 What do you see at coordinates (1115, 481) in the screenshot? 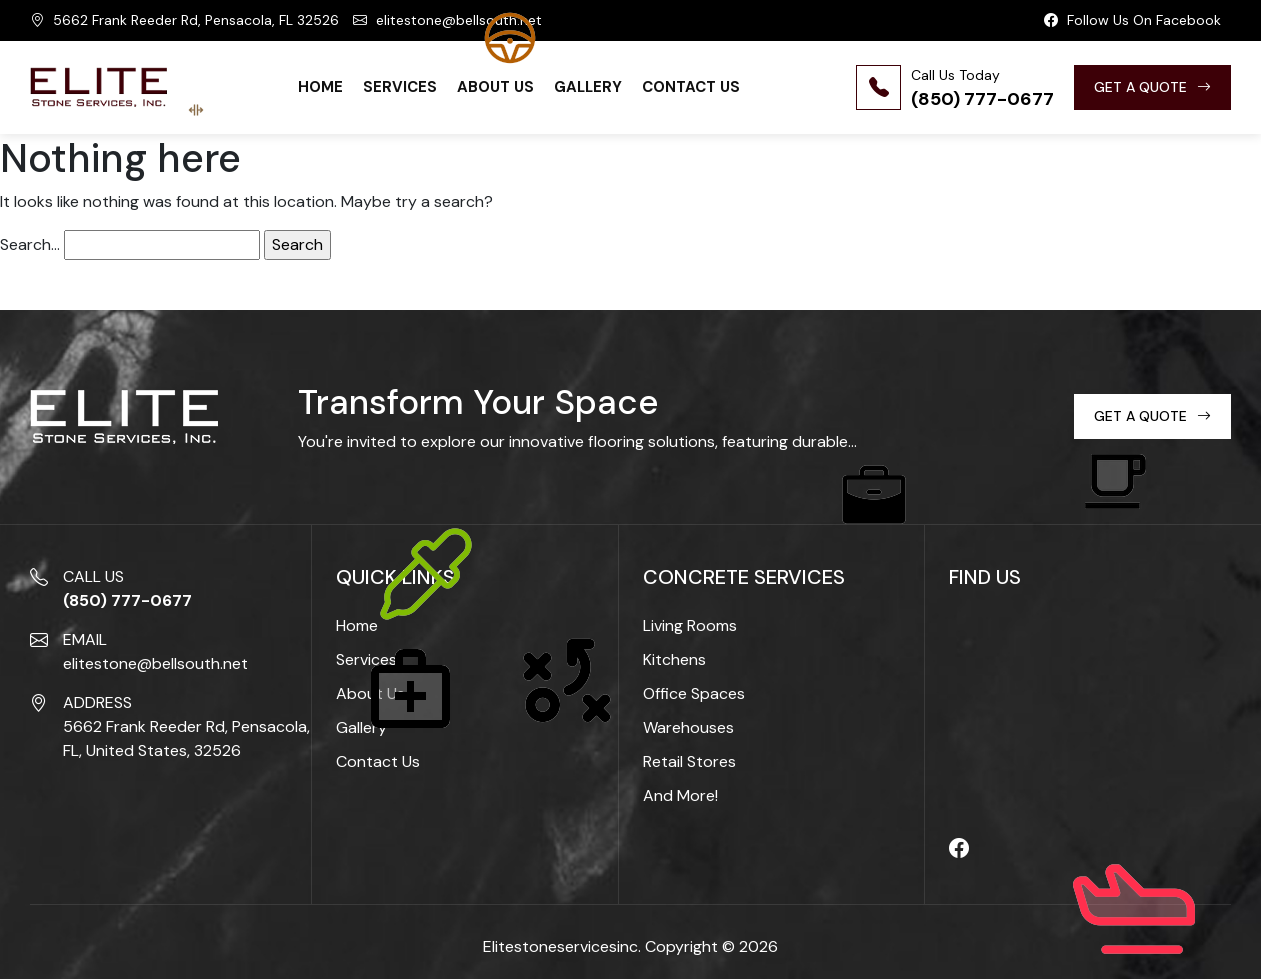
I see `find nearby coffee shops or cafes` at bounding box center [1115, 481].